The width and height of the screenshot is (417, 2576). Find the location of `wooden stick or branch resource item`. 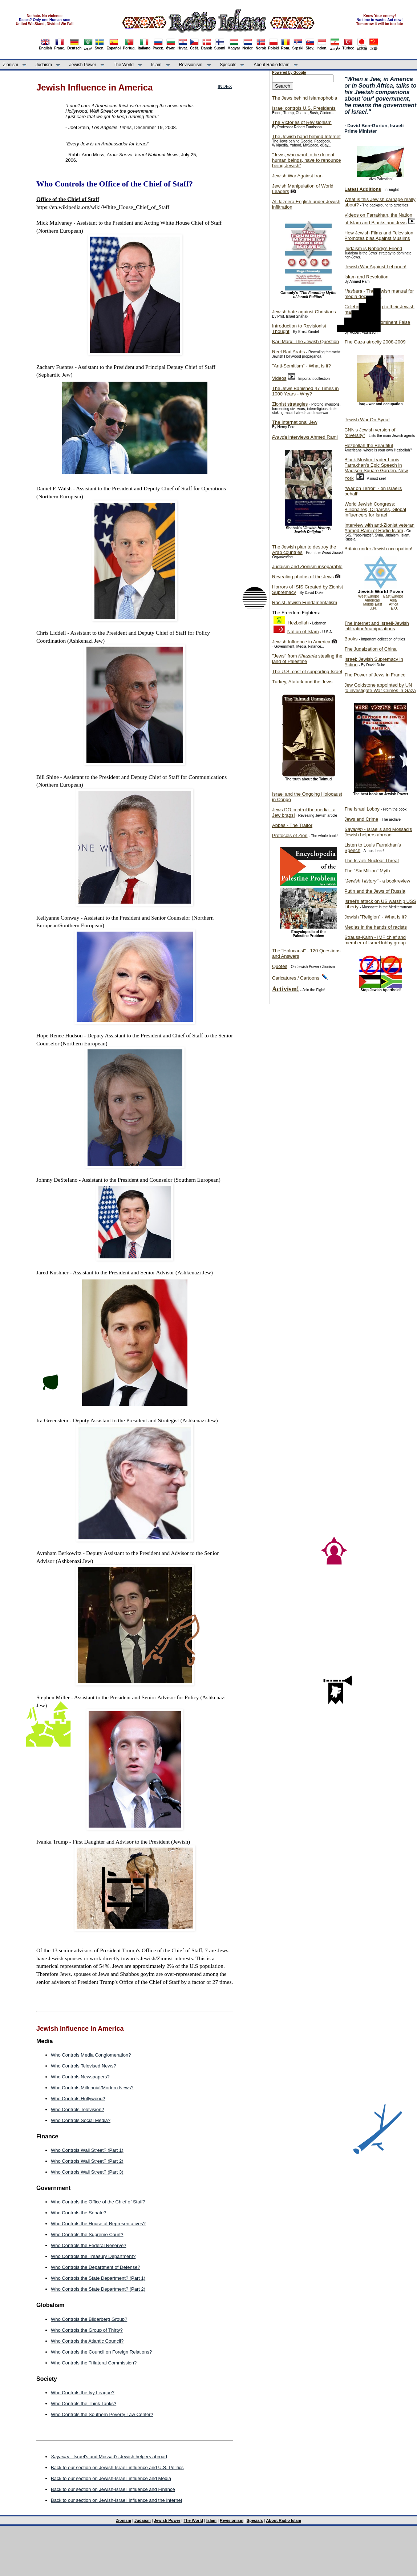

wooden stick or branch resource item is located at coordinates (377, 2129).